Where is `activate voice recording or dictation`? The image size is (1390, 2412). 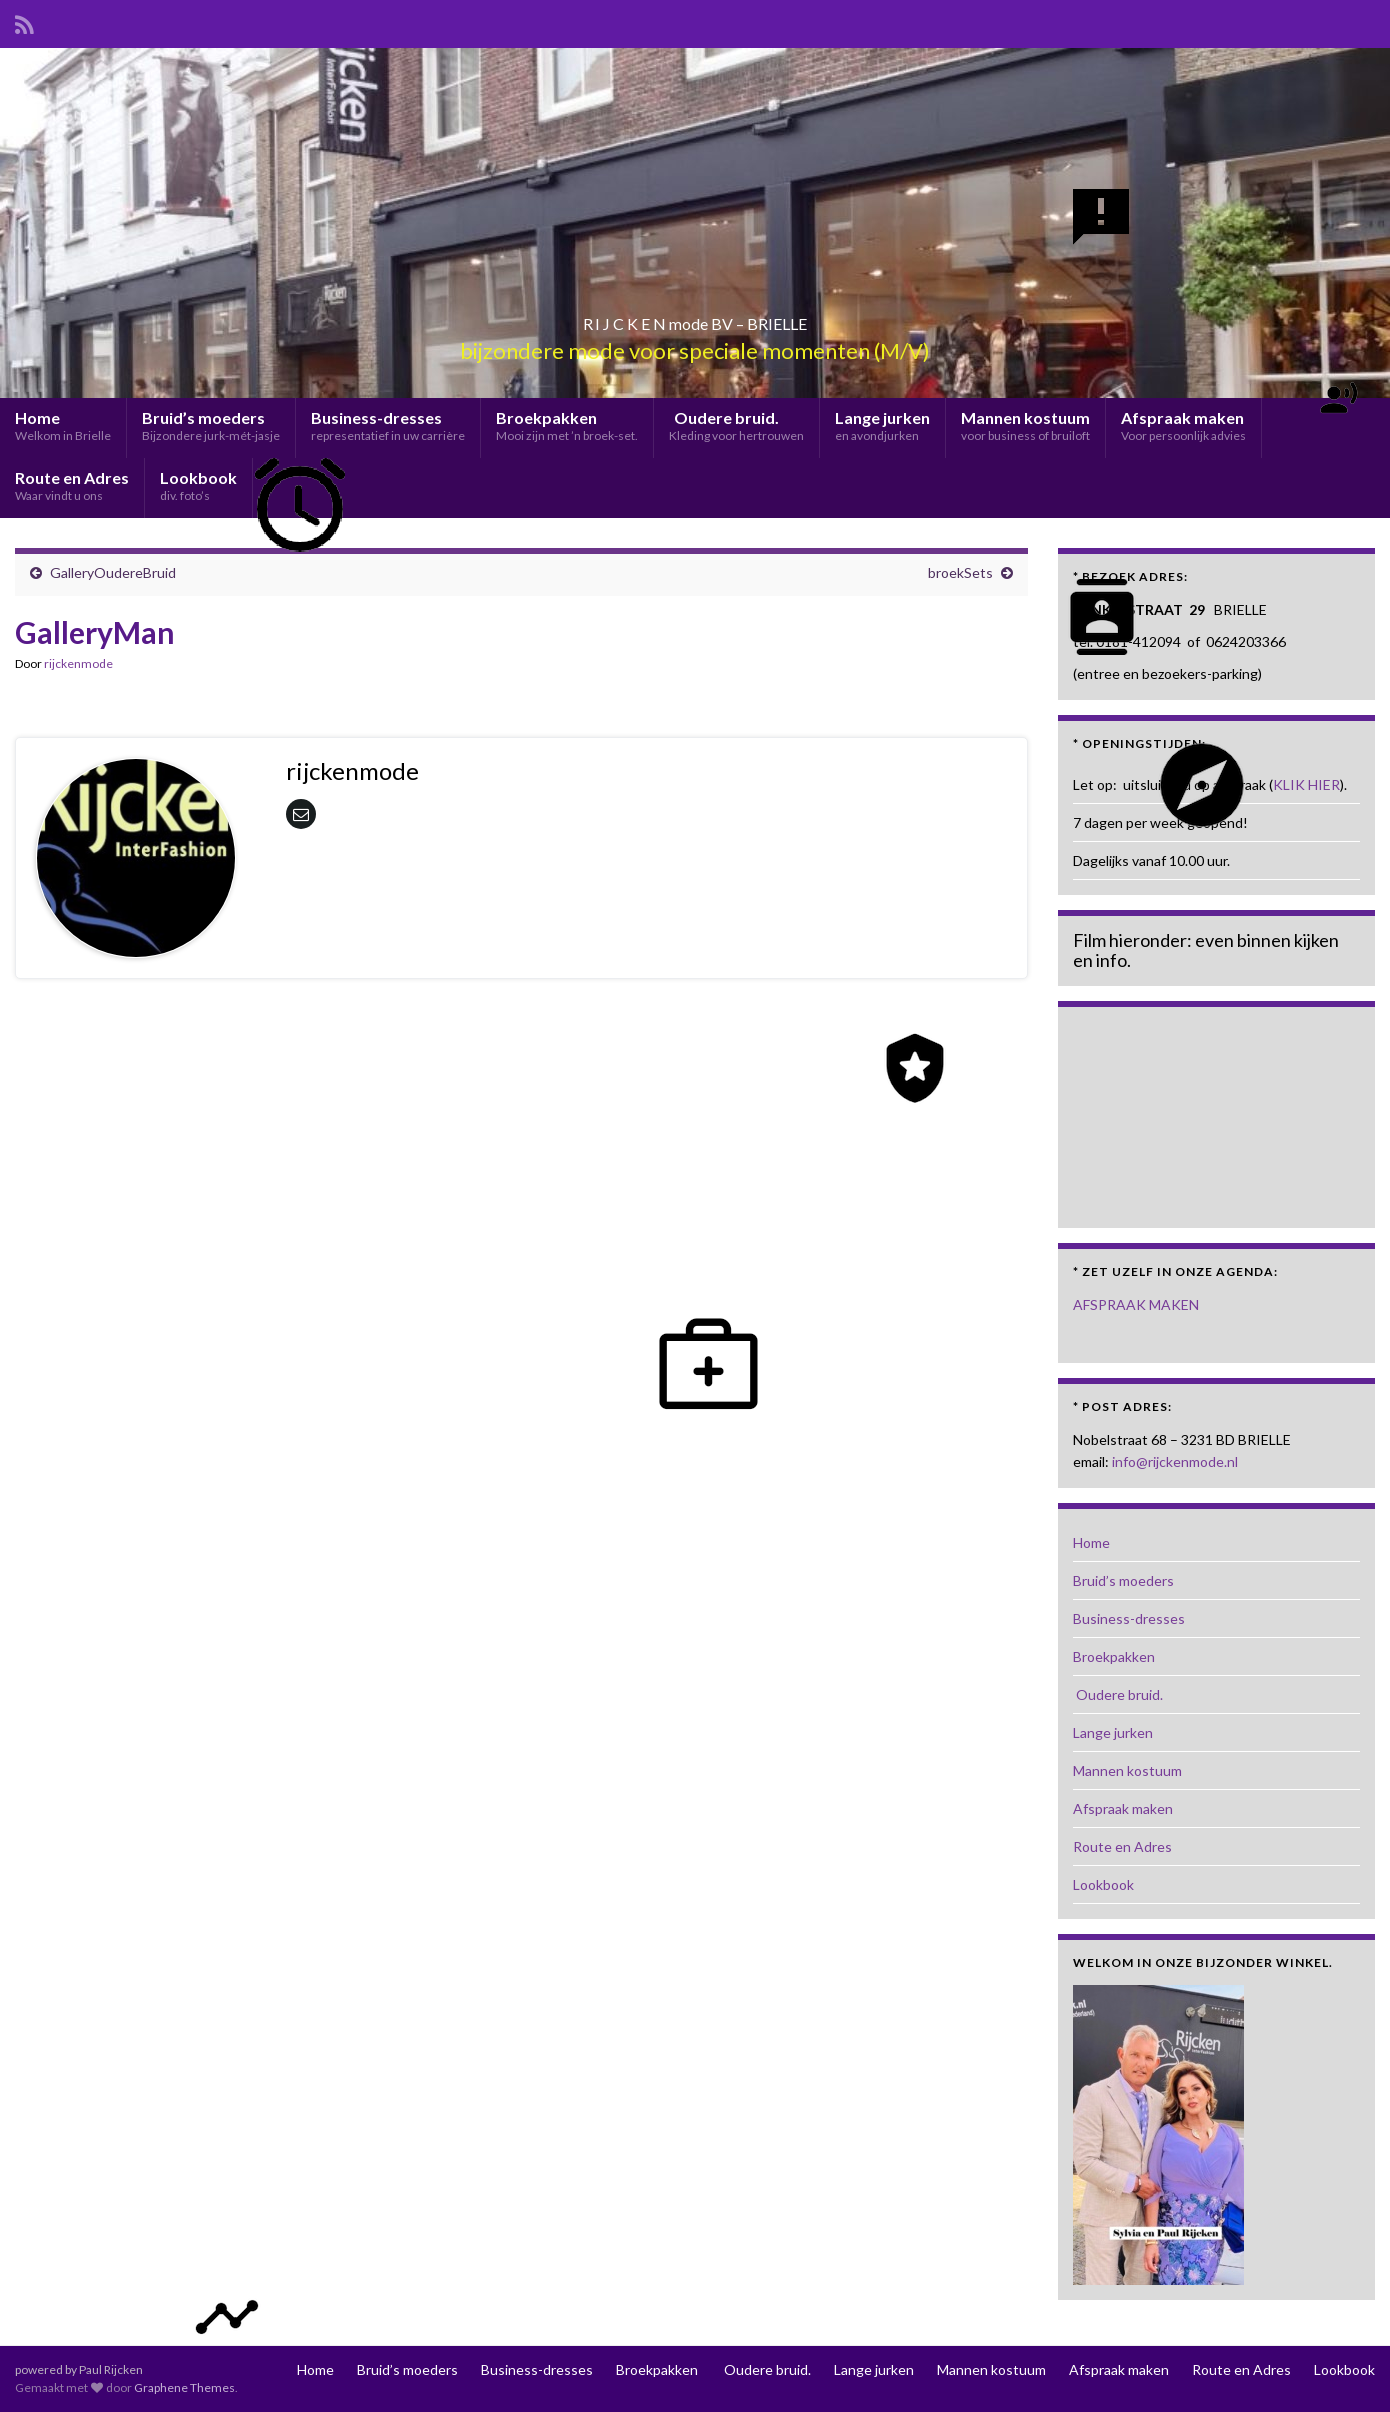
activate voice recording or dictation is located at coordinates (1339, 398).